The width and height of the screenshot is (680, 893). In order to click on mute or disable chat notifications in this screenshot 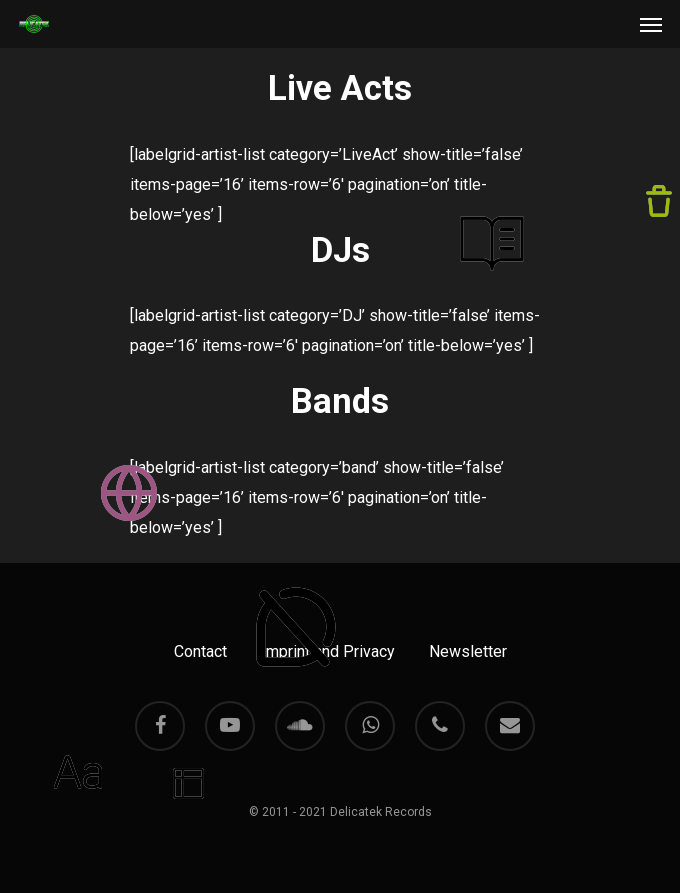, I will do `click(294, 628)`.